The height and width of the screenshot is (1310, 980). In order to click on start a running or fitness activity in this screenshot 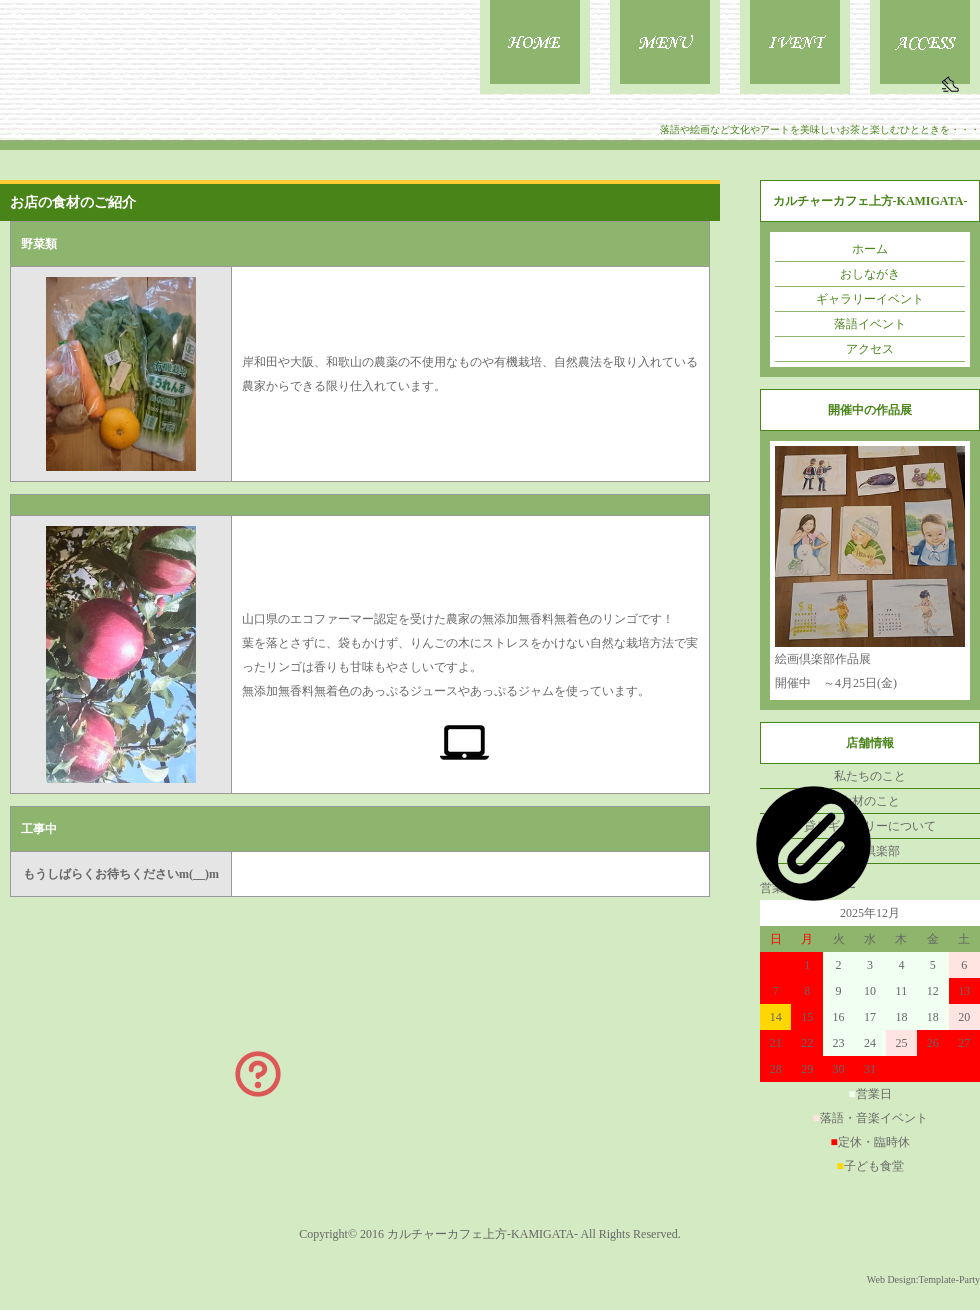, I will do `click(950, 85)`.